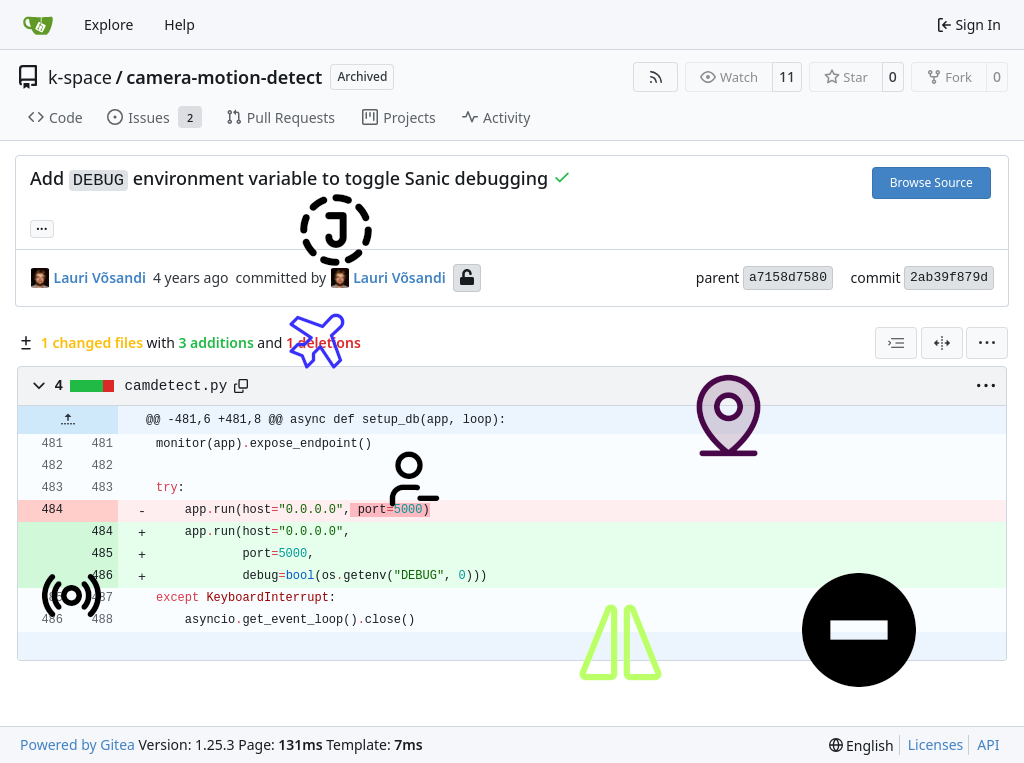 This screenshot has height=763, width=1024. What do you see at coordinates (409, 479) in the screenshot?
I see `remove a user or contact` at bounding box center [409, 479].